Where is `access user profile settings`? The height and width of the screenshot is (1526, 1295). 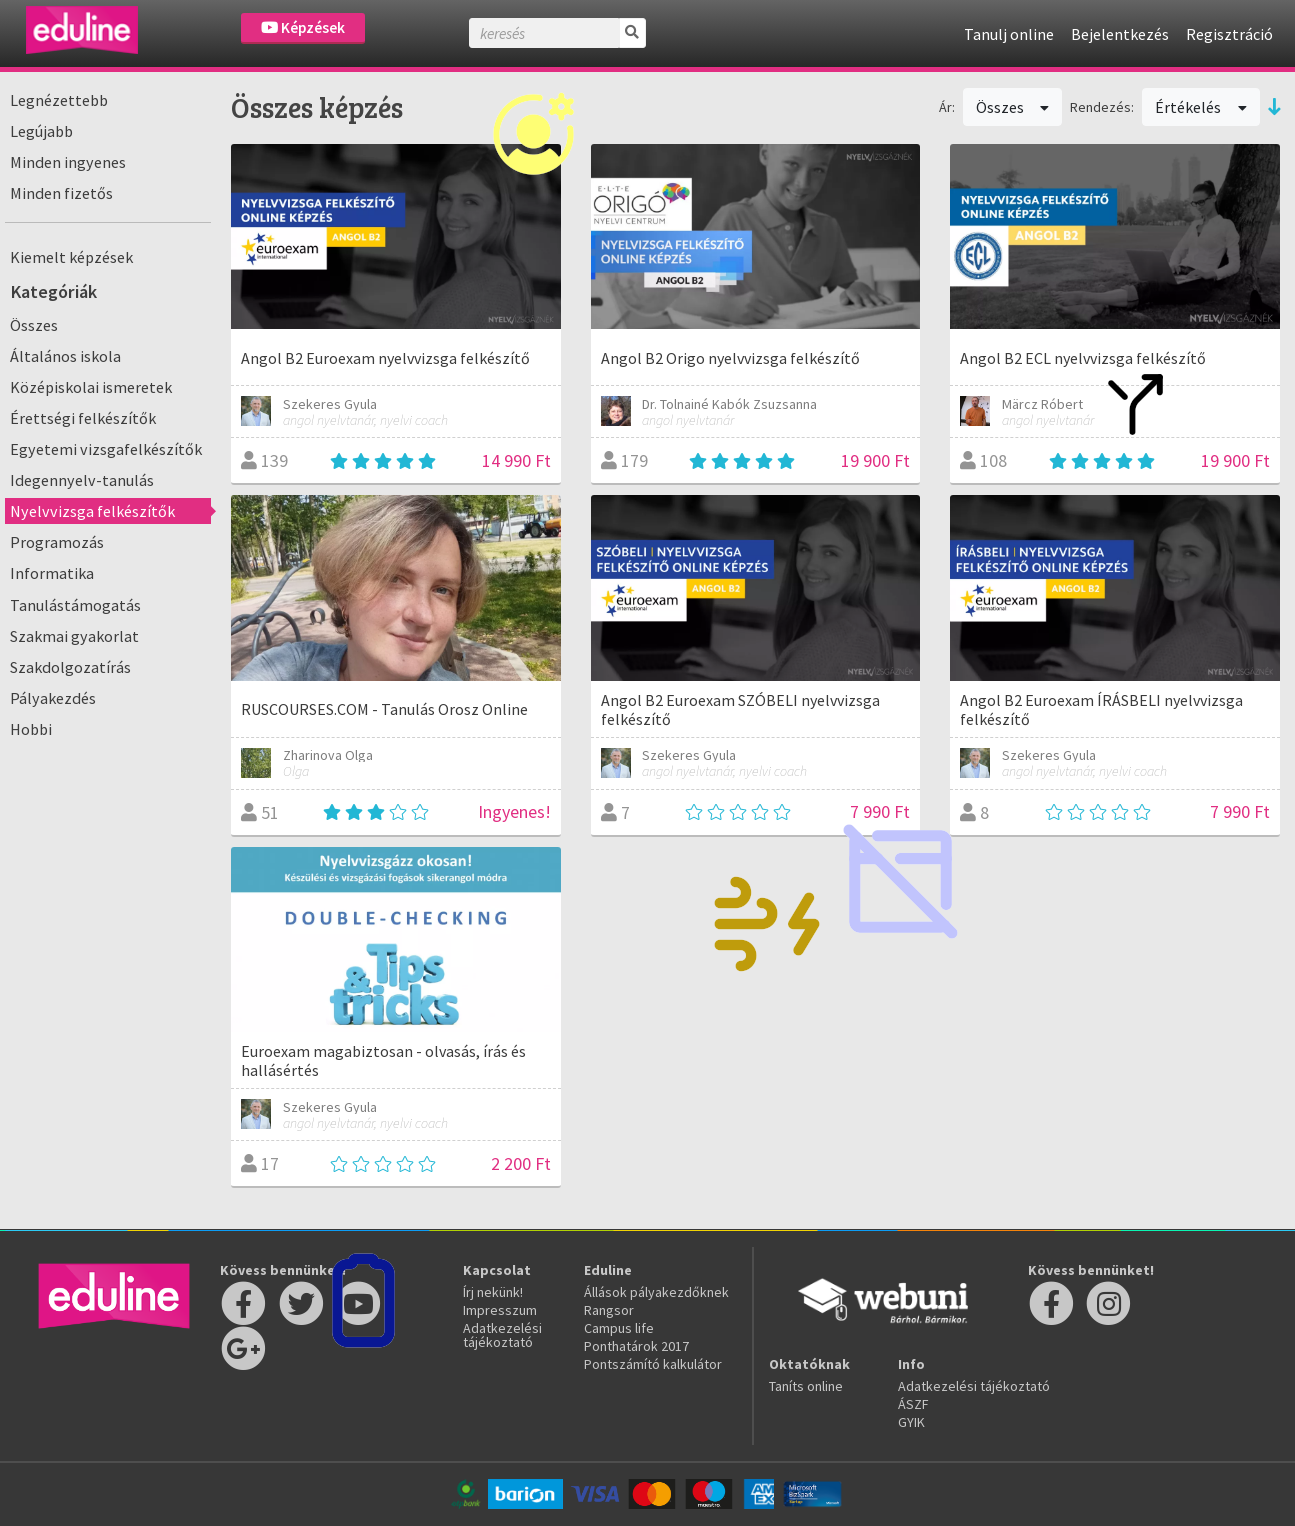 access user profile settings is located at coordinates (533, 134).